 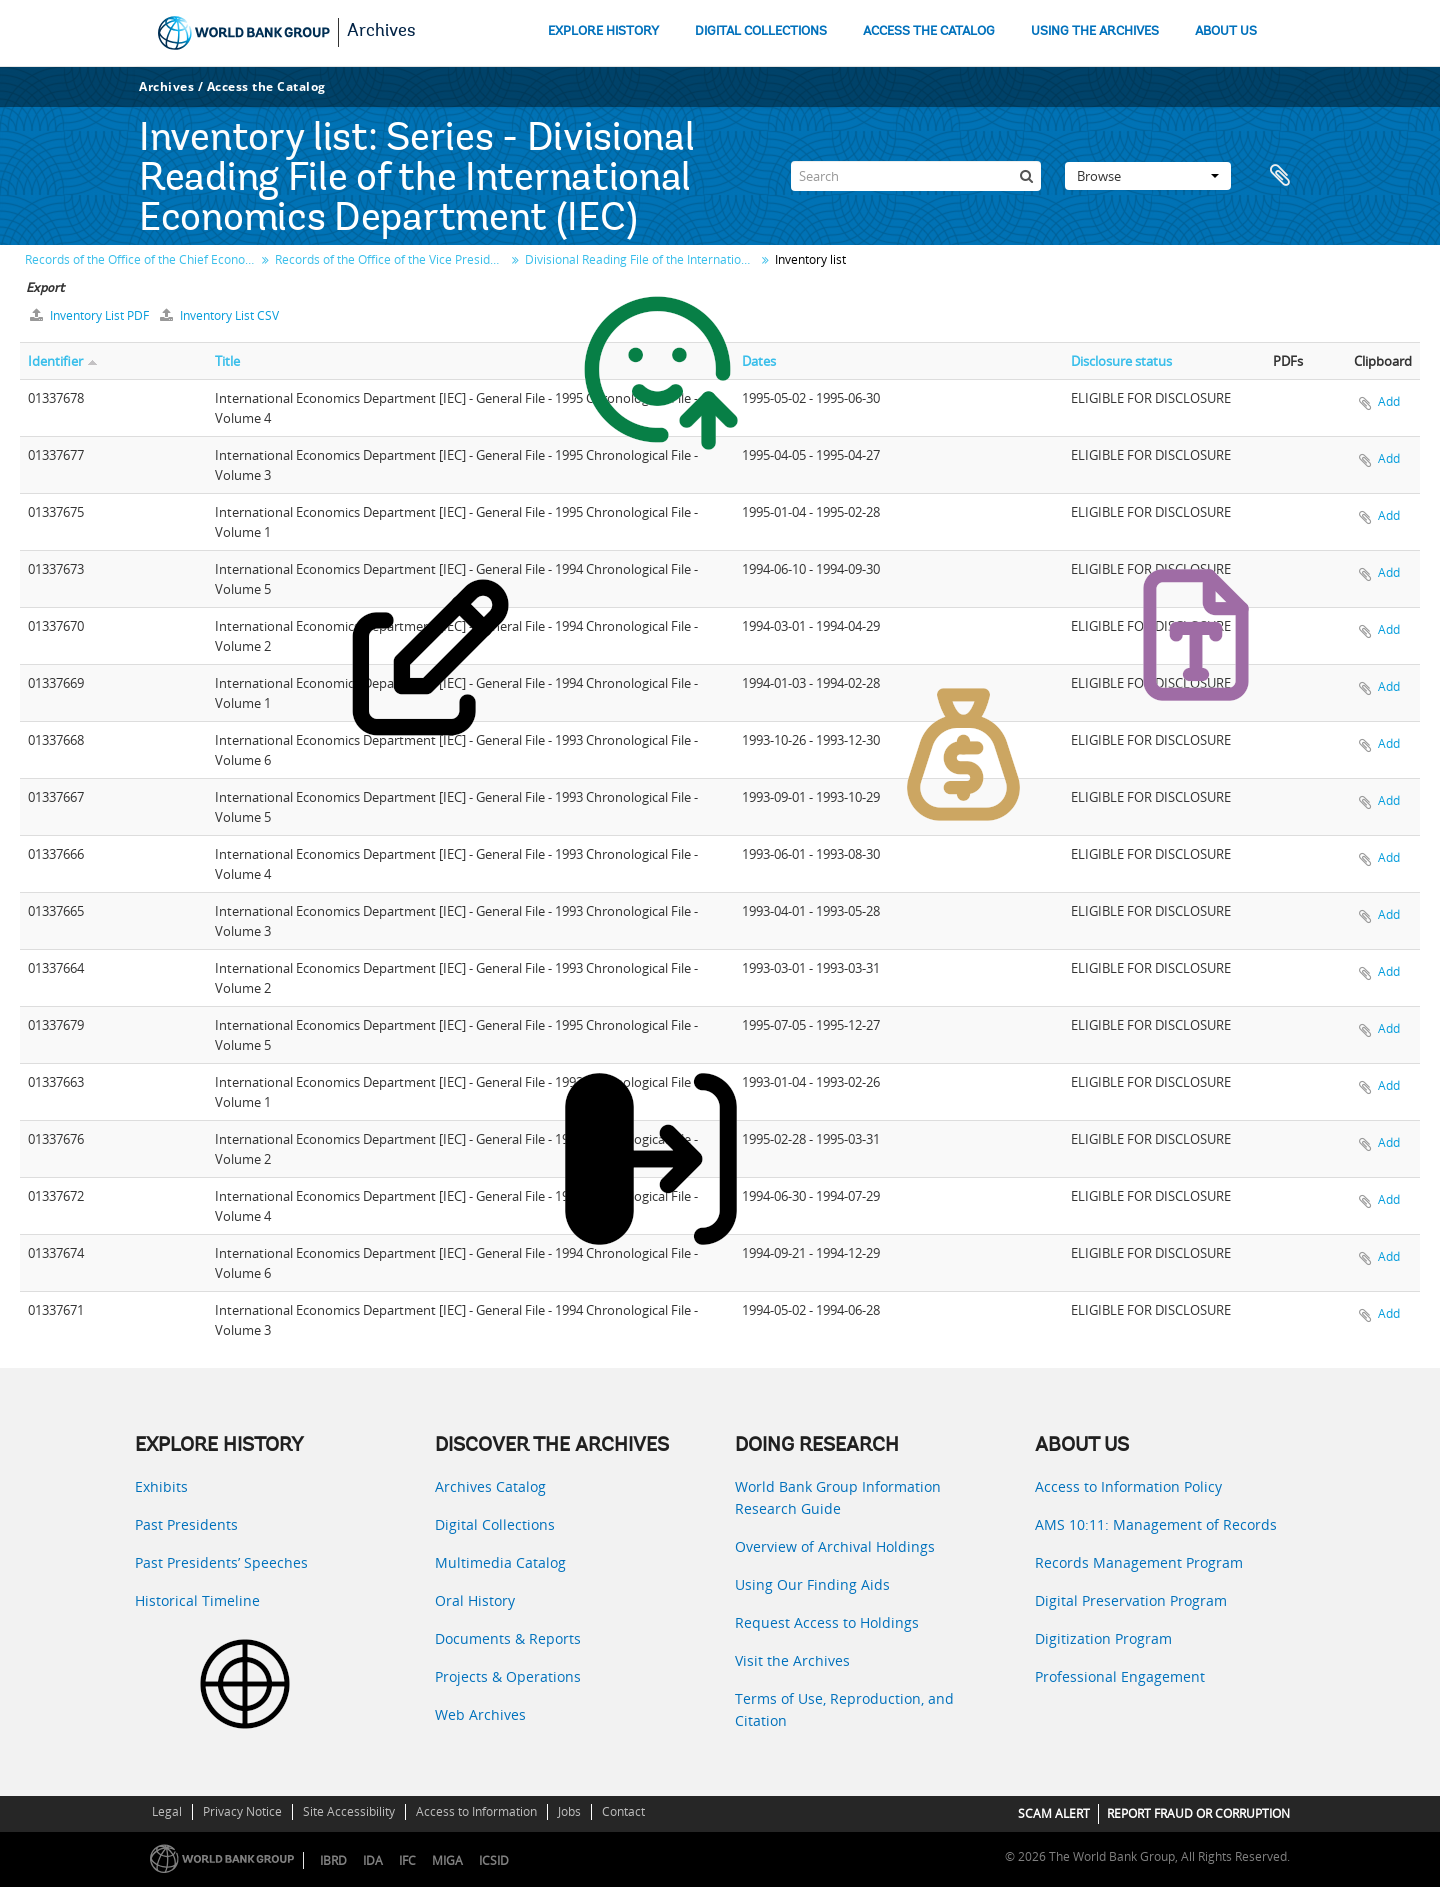 What do you see at coordinates (651, 1159) in the screenshot?
I see `move element to the right` at bounding box center [651, 1159].